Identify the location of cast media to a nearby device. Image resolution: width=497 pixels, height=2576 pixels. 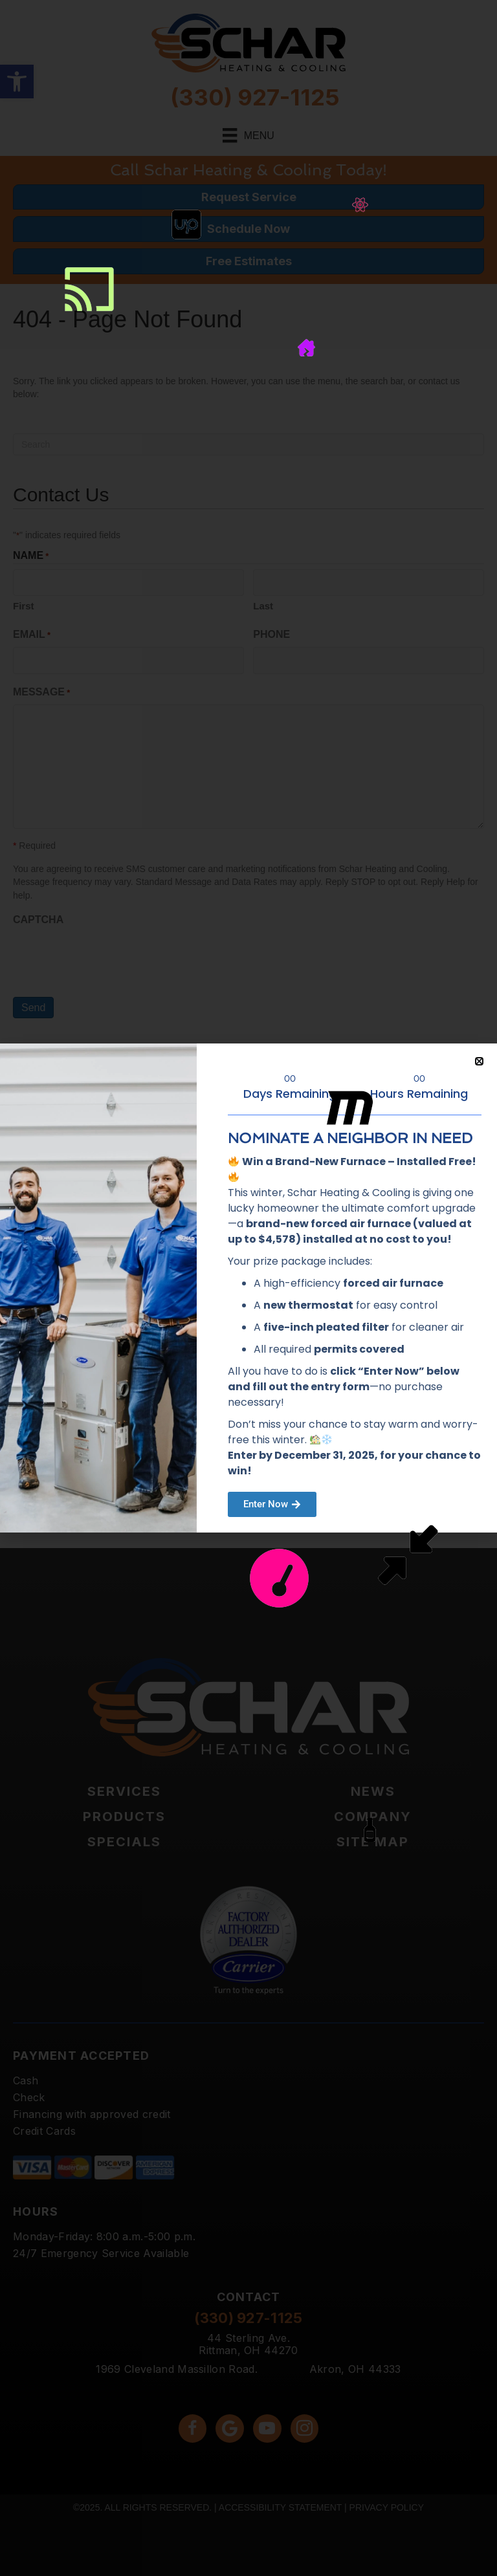
(89, 289).